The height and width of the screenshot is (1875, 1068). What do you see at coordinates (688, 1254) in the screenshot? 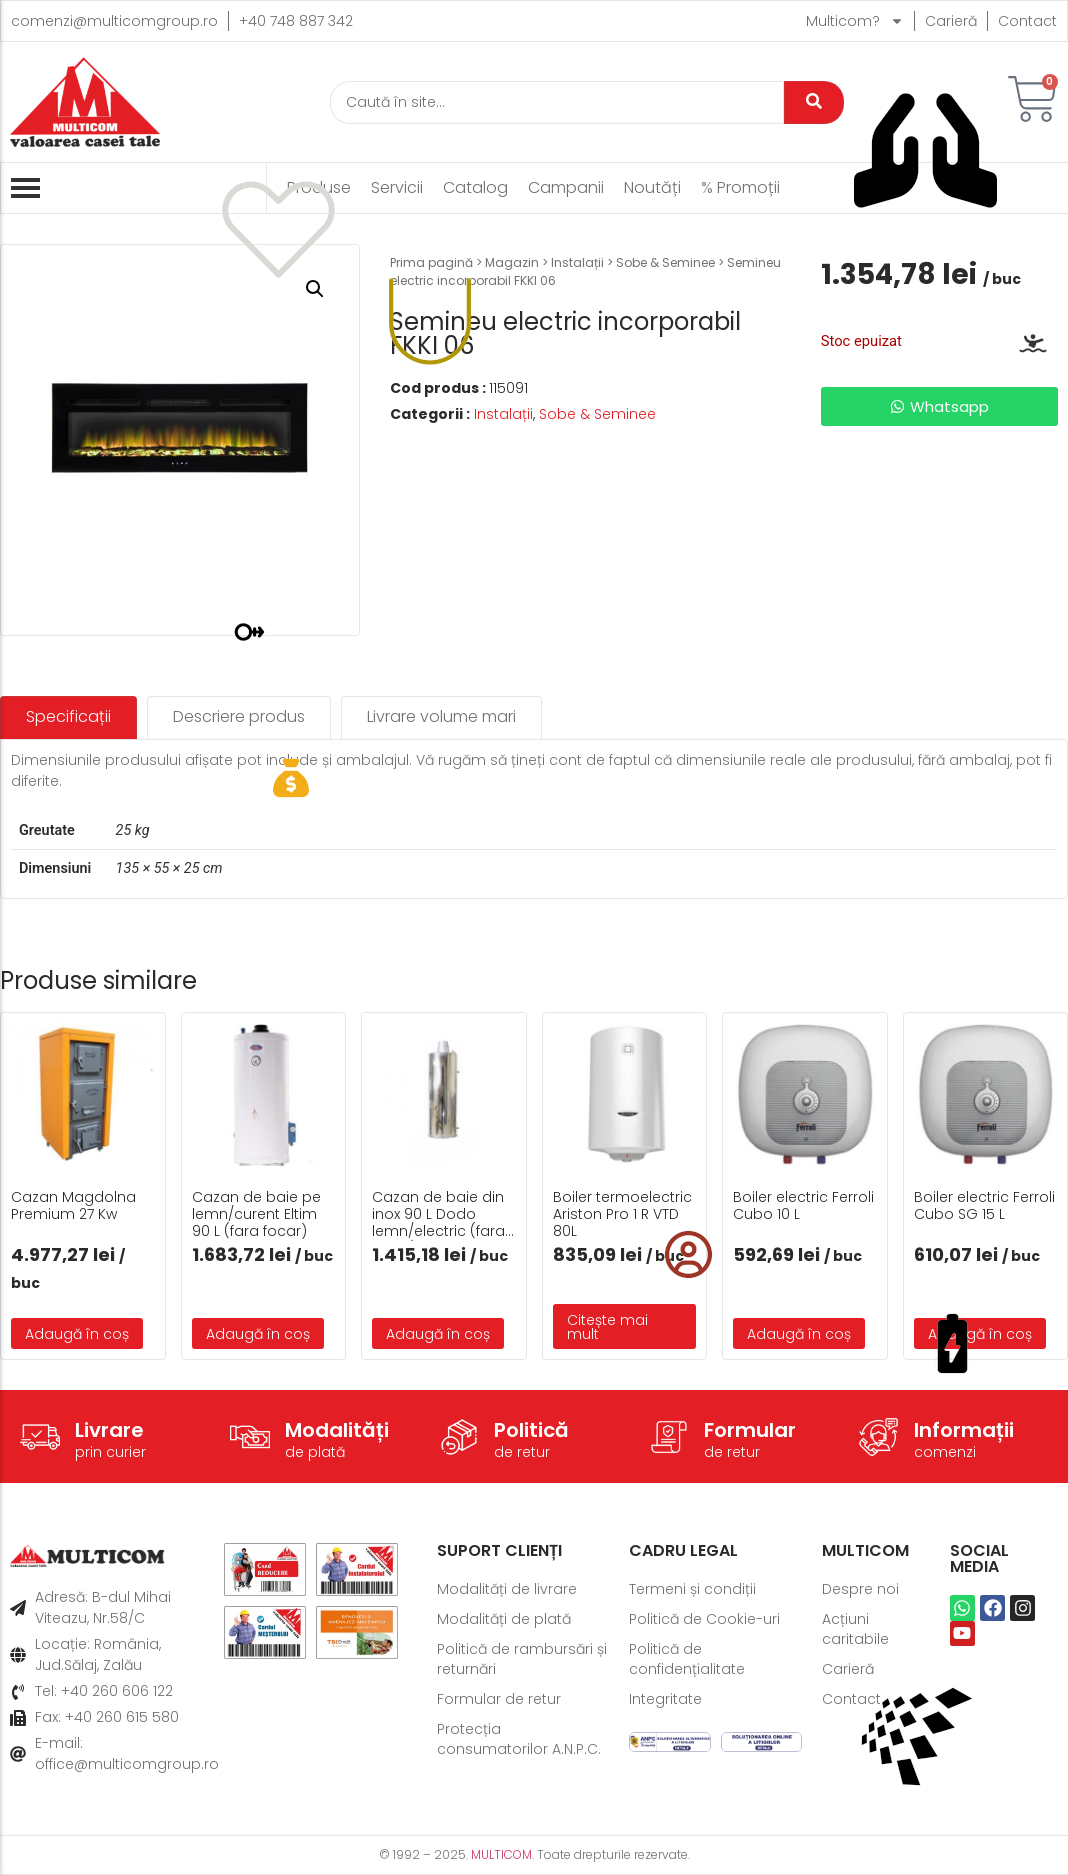
I see `view your profile` at bounding box center [688, 1254].